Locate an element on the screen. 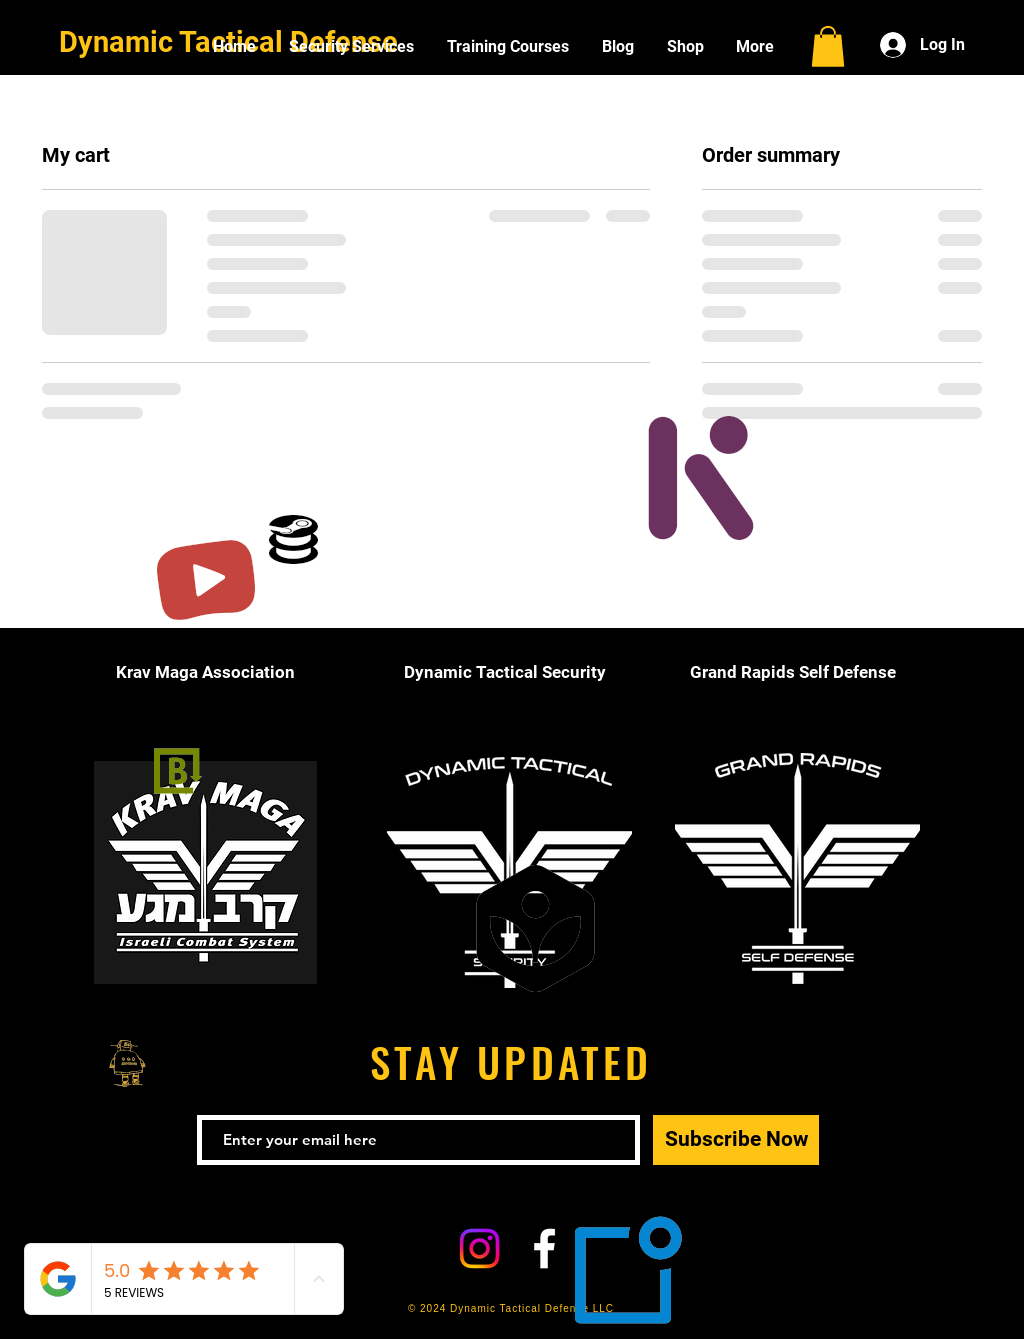 The image size is (1024, 1339). visit steamdb website for steam game statistics is located at coordinates (293, 539).